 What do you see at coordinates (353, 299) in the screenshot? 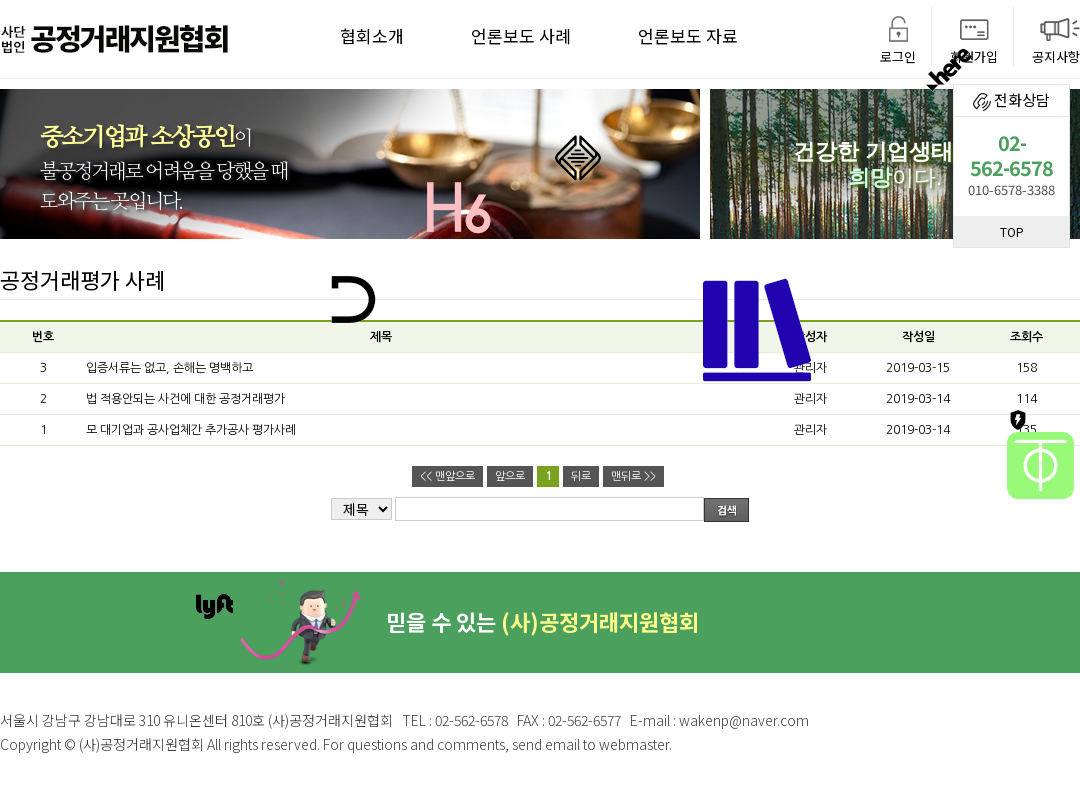
I see `dyalog APL programming language logo` at bounding box center [353, 299].